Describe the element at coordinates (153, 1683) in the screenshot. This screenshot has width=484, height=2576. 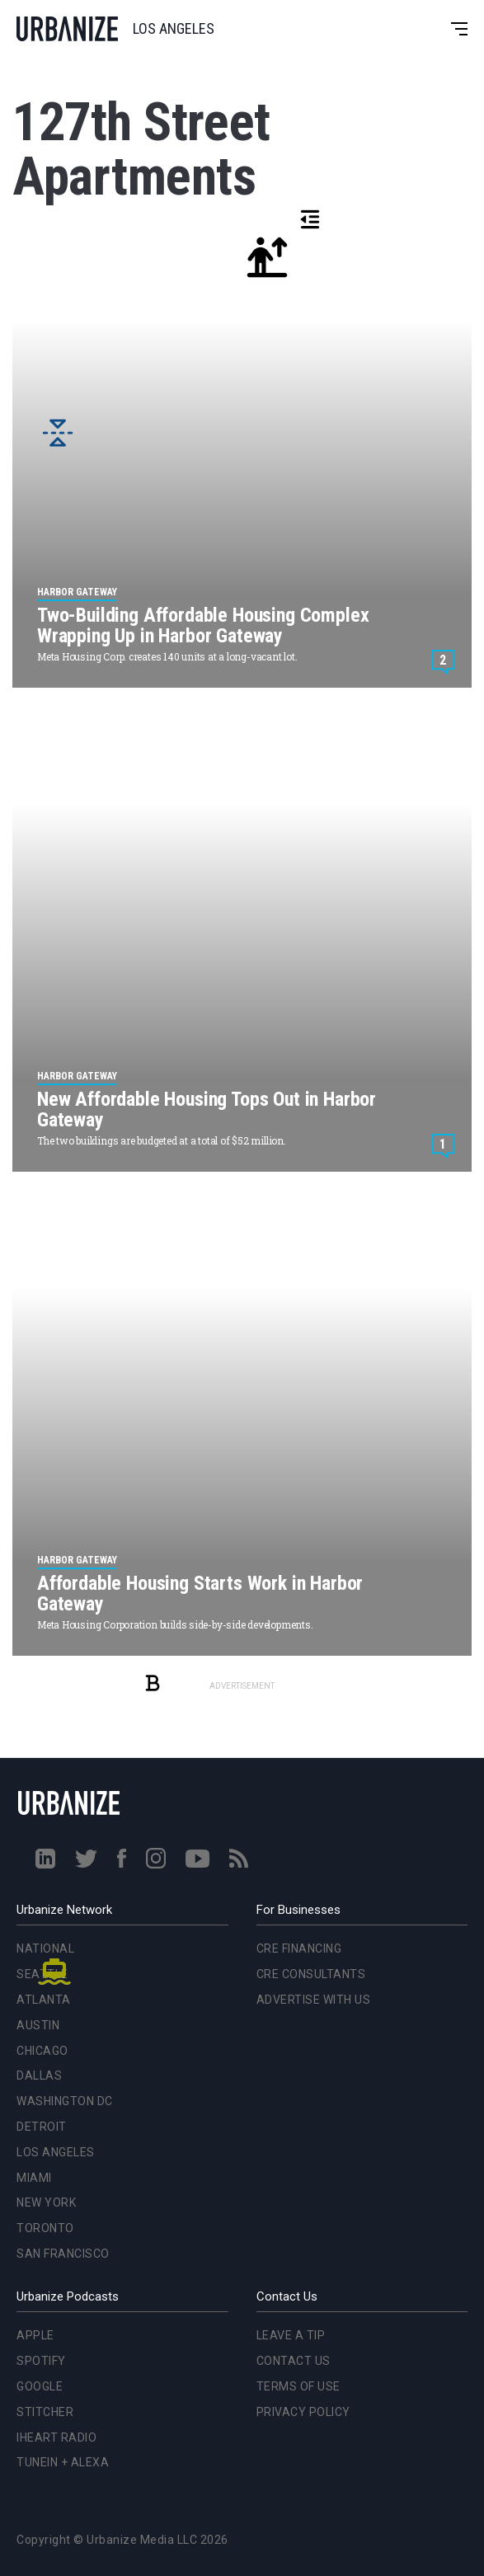
I see `apply bold formatting to selected text` at that location.